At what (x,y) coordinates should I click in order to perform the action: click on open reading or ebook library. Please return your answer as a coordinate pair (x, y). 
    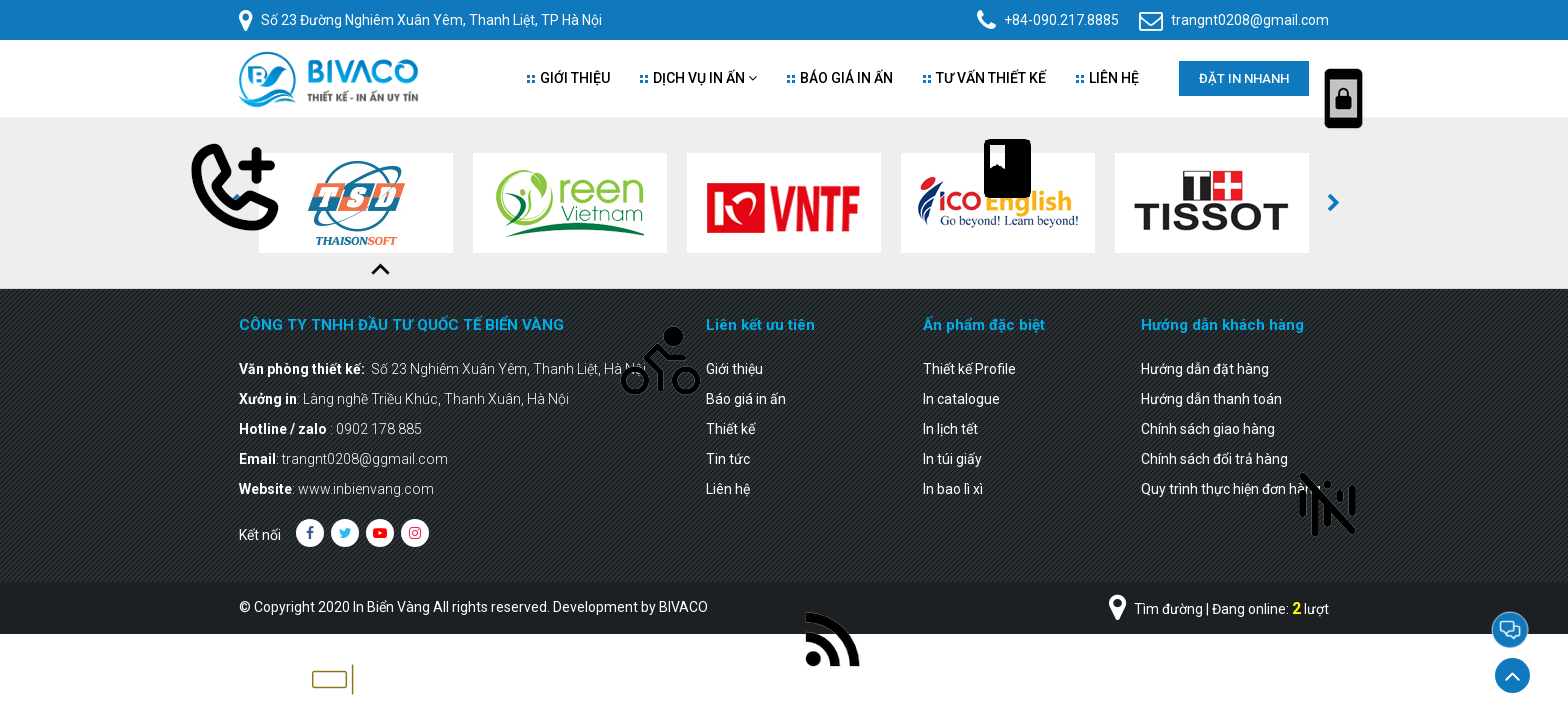
    Looking at the image, I should click on (1007, 168).